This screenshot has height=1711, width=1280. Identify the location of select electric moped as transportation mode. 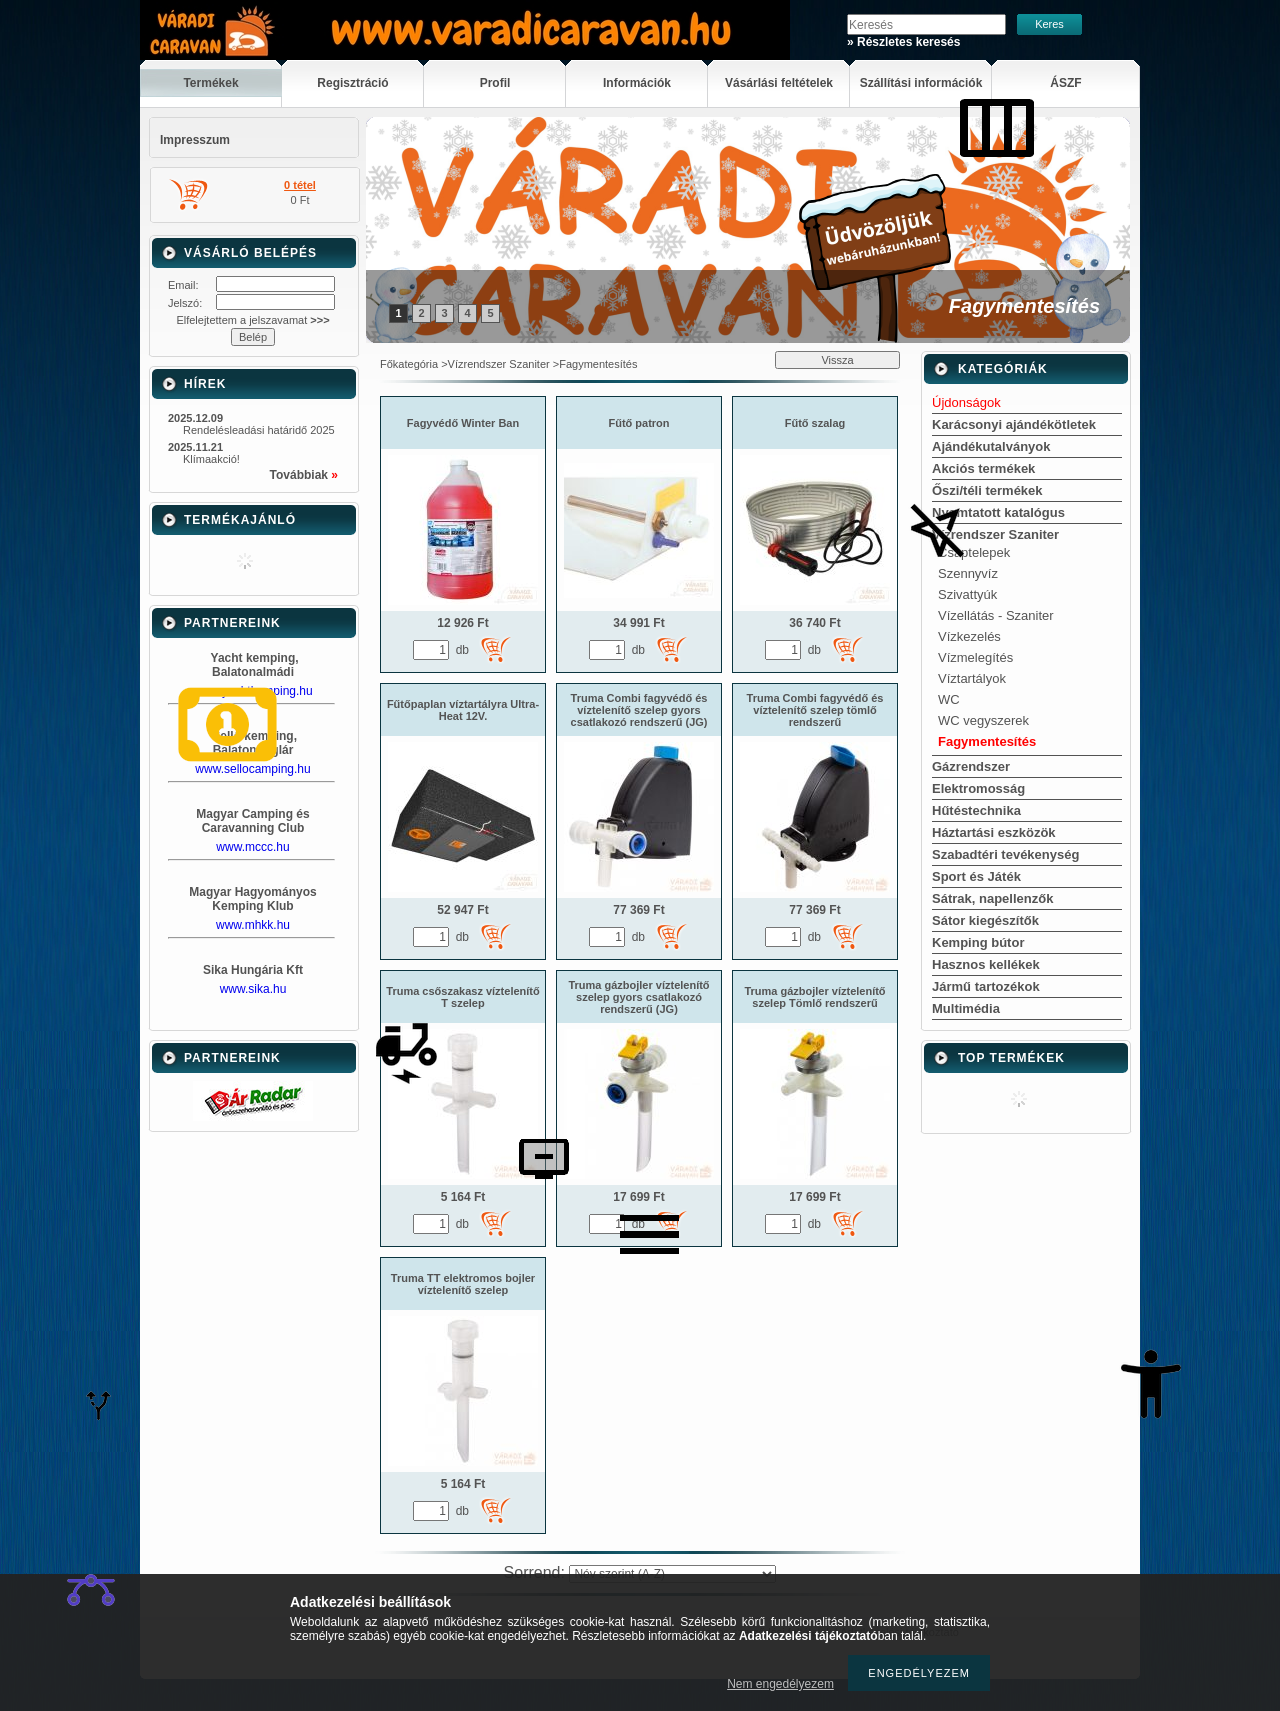
(406, 1050).